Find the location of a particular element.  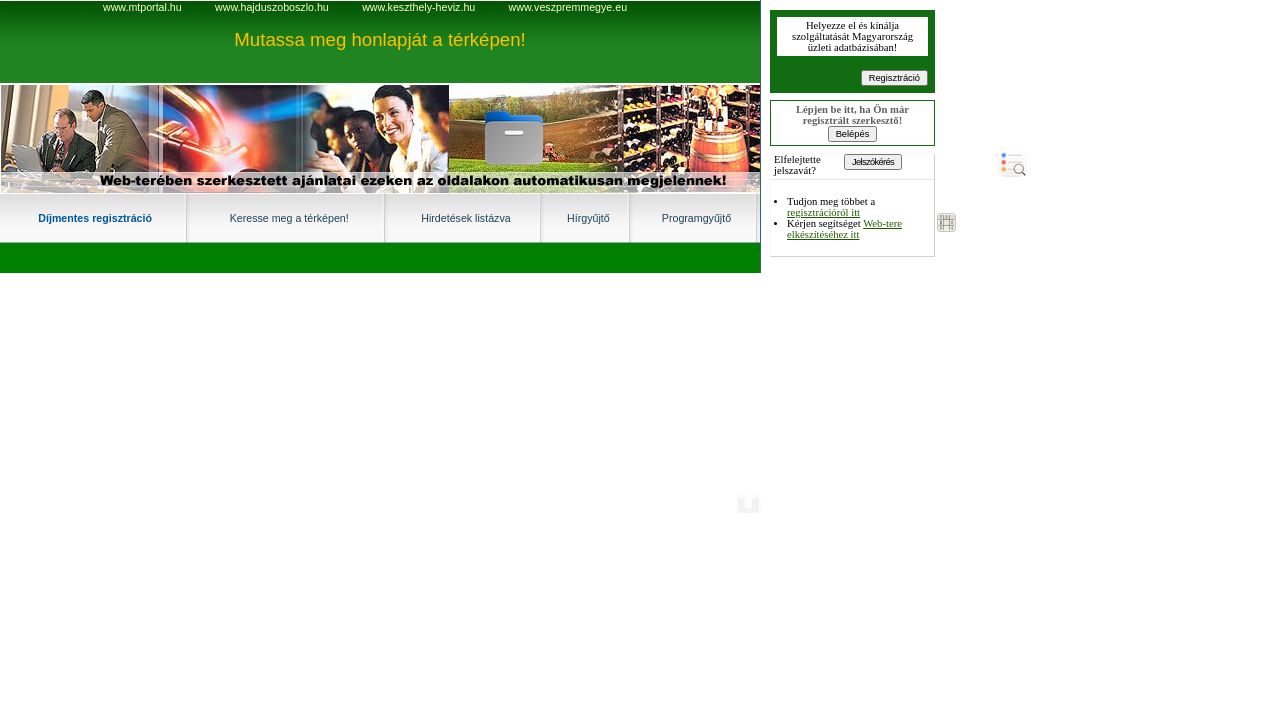

software updates are currently paused or unavailable is located at coordinates (748, 499).